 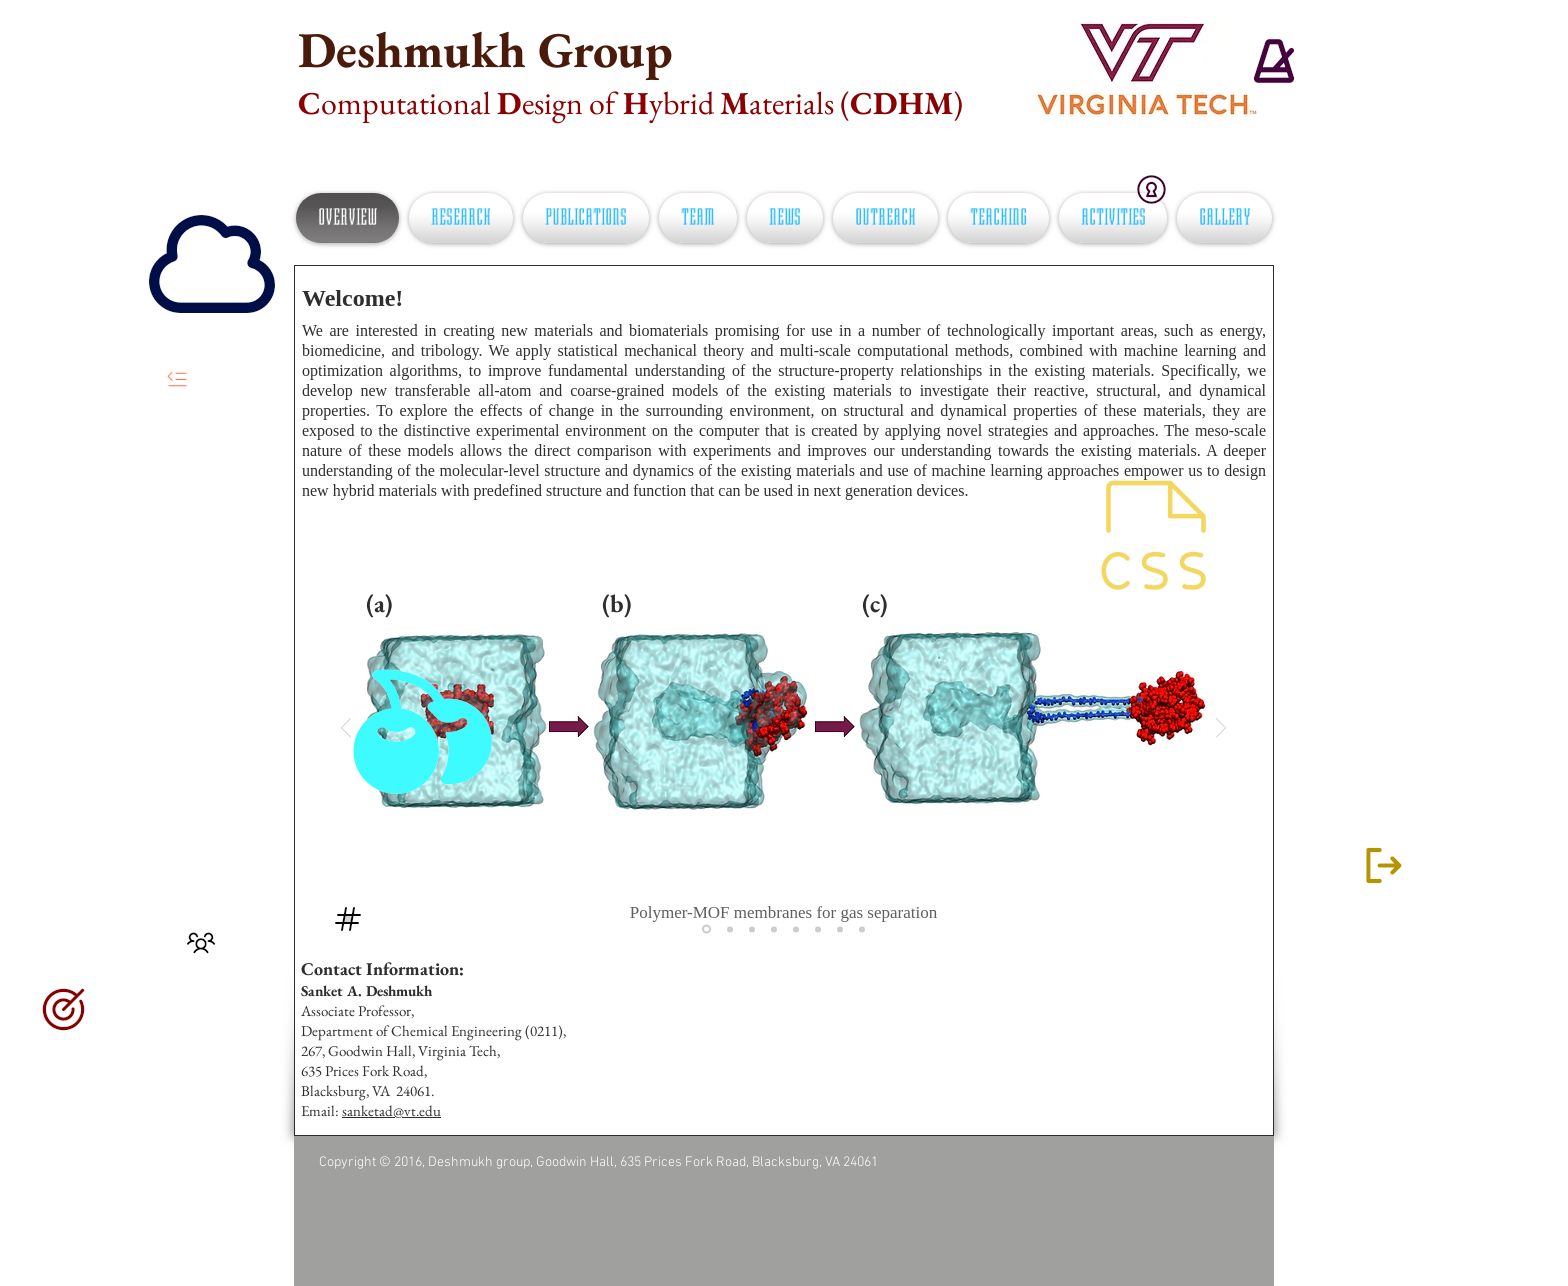 I want to click on access cloud storage, so click(x=212, y=264).